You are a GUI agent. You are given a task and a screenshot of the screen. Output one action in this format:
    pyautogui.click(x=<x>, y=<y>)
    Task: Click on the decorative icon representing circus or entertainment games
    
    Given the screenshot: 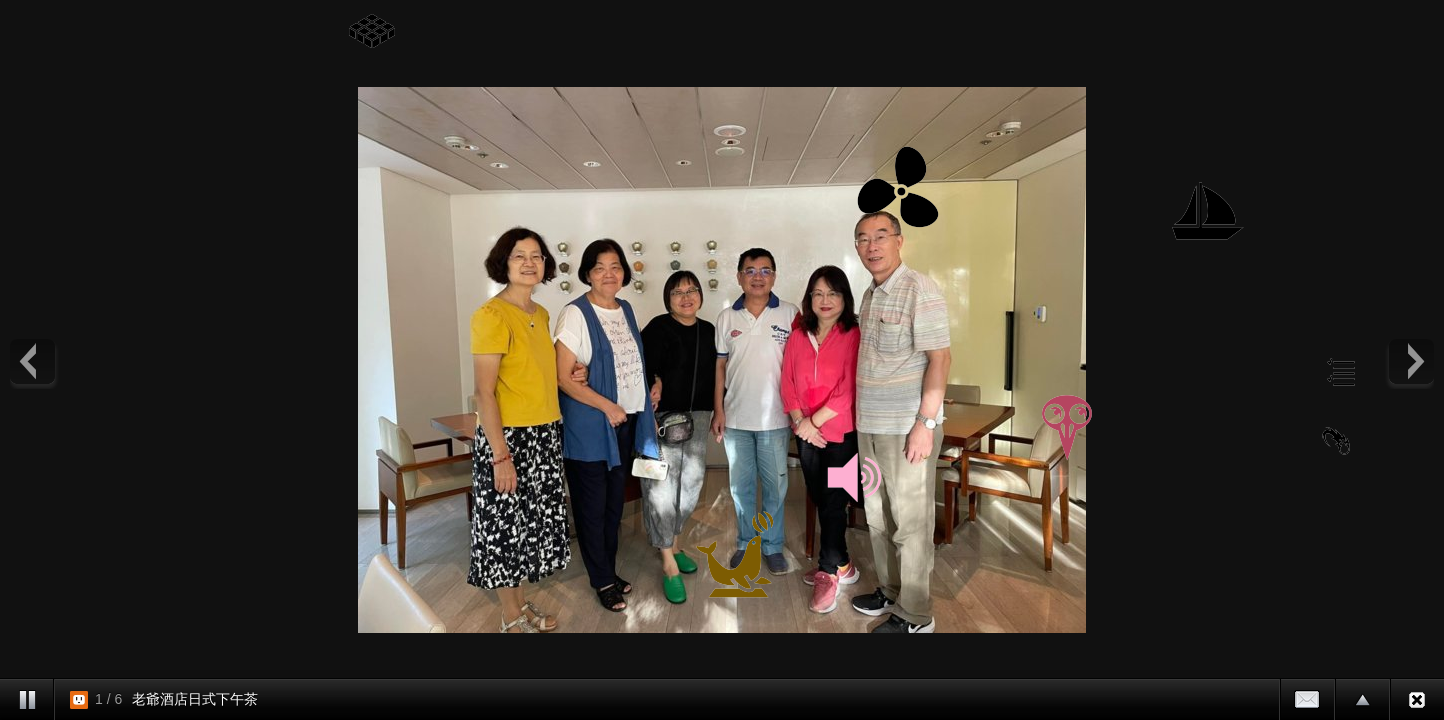 What is the action you would take?
    pyautogui.click(x=738, y=553)
    